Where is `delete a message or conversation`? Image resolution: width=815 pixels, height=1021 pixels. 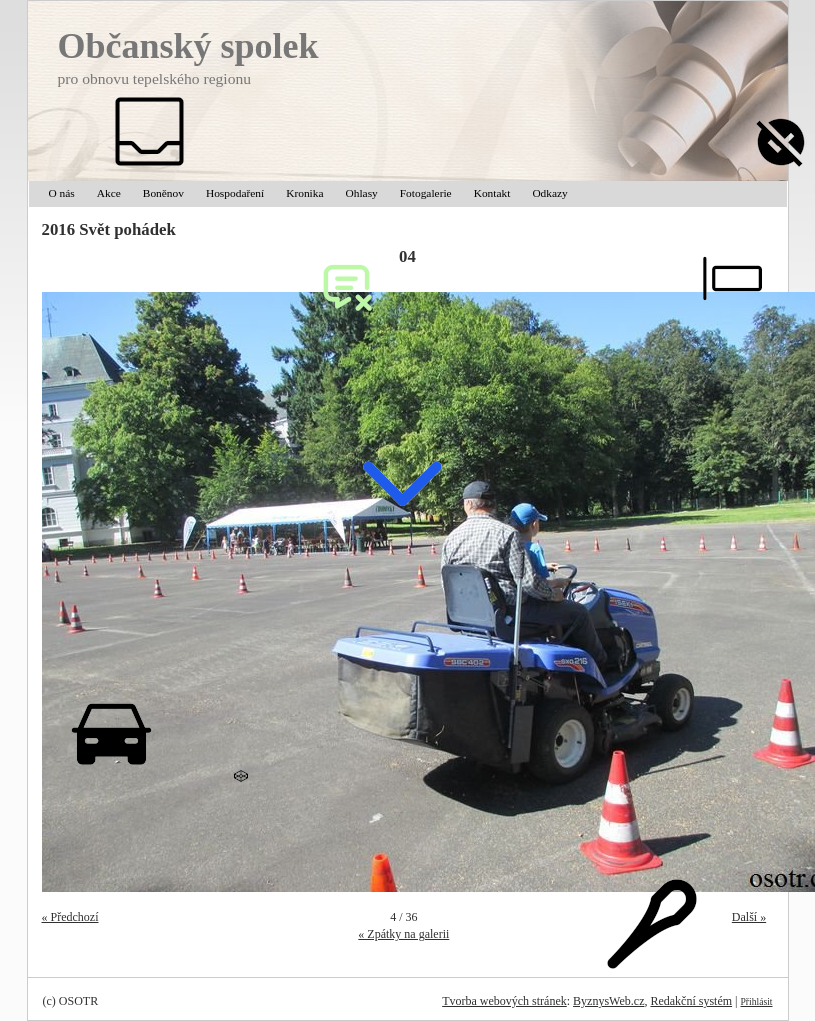 delete a message or conversation is located at coordinates (346, 285).